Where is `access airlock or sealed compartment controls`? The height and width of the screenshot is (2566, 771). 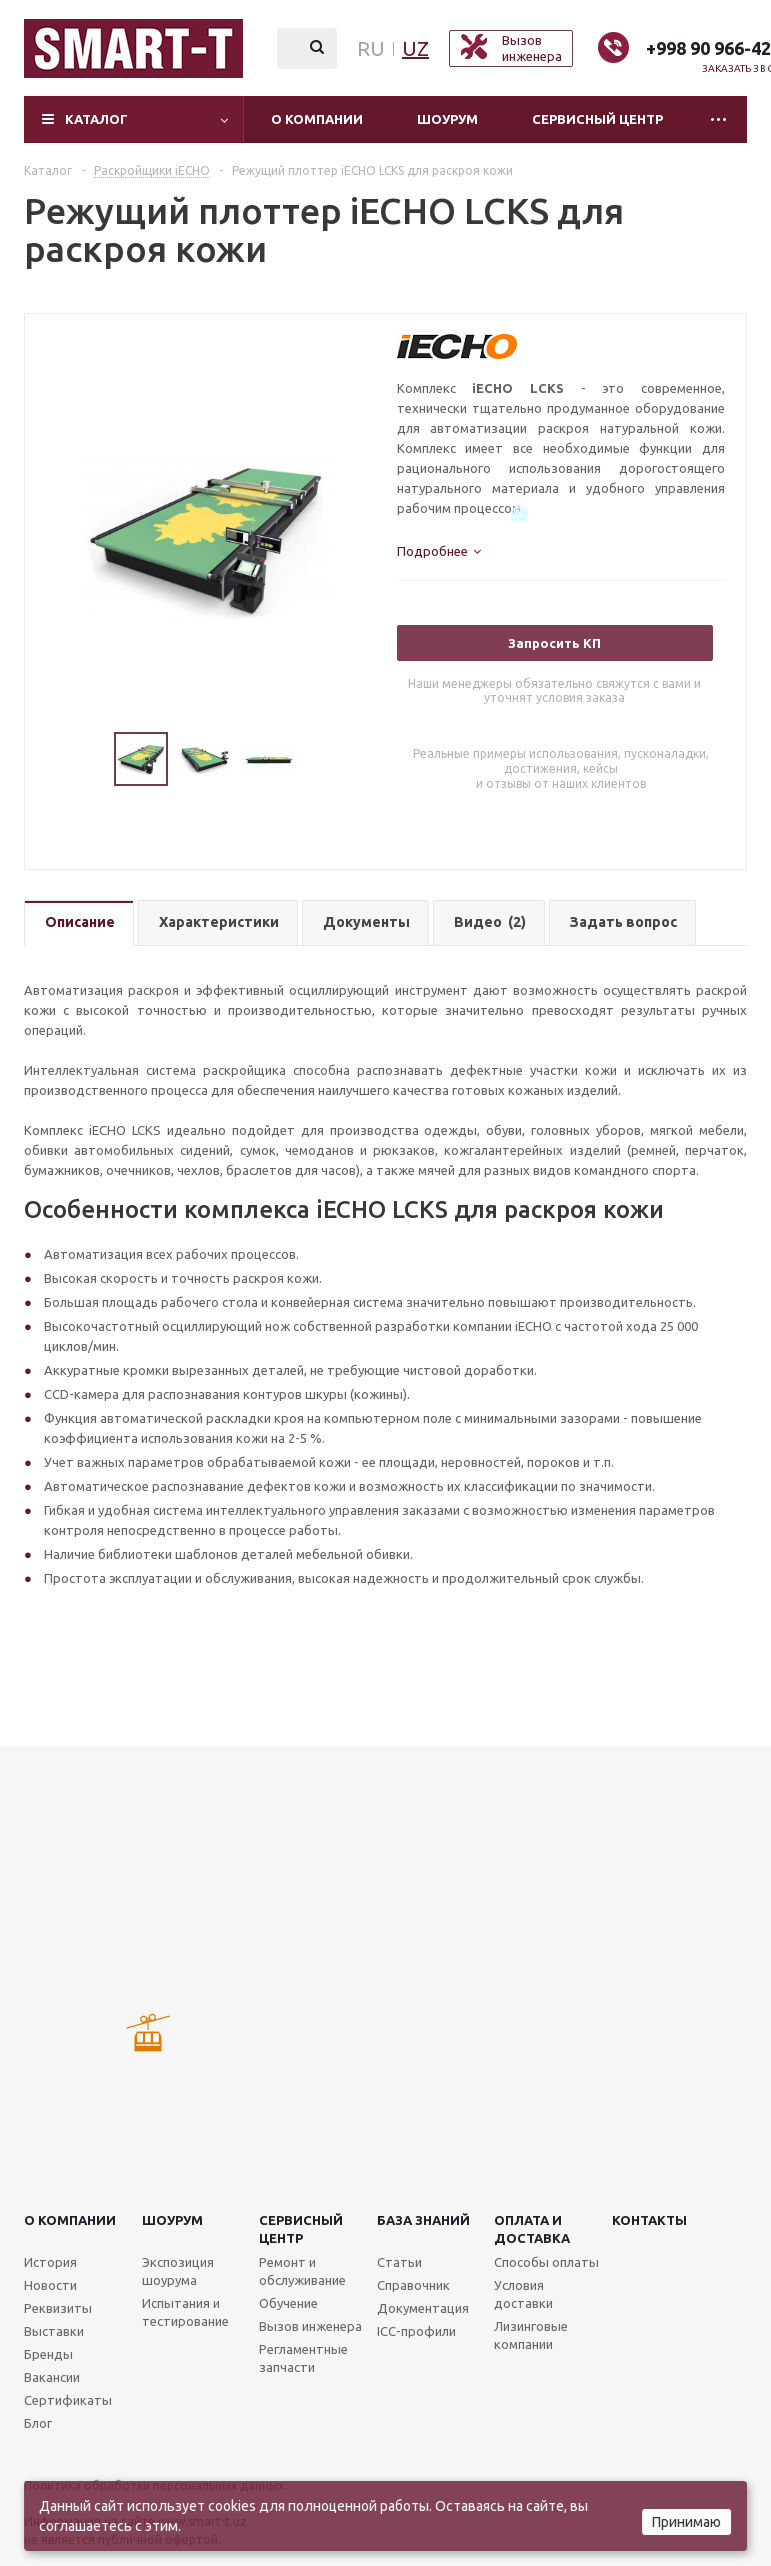
access airlock or sealed compartment controls is located at coordinates (519, 513).